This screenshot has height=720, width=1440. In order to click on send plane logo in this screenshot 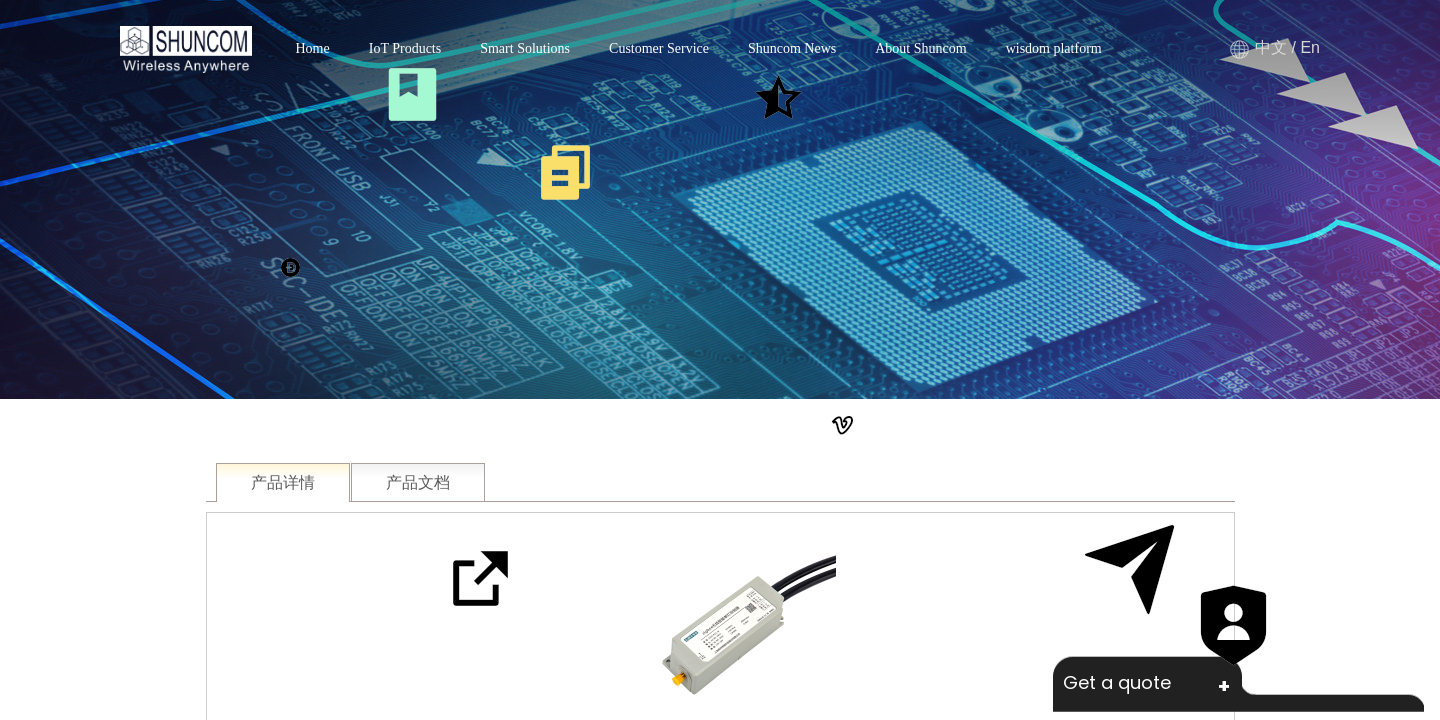, I will do `click(1131, 568)`.